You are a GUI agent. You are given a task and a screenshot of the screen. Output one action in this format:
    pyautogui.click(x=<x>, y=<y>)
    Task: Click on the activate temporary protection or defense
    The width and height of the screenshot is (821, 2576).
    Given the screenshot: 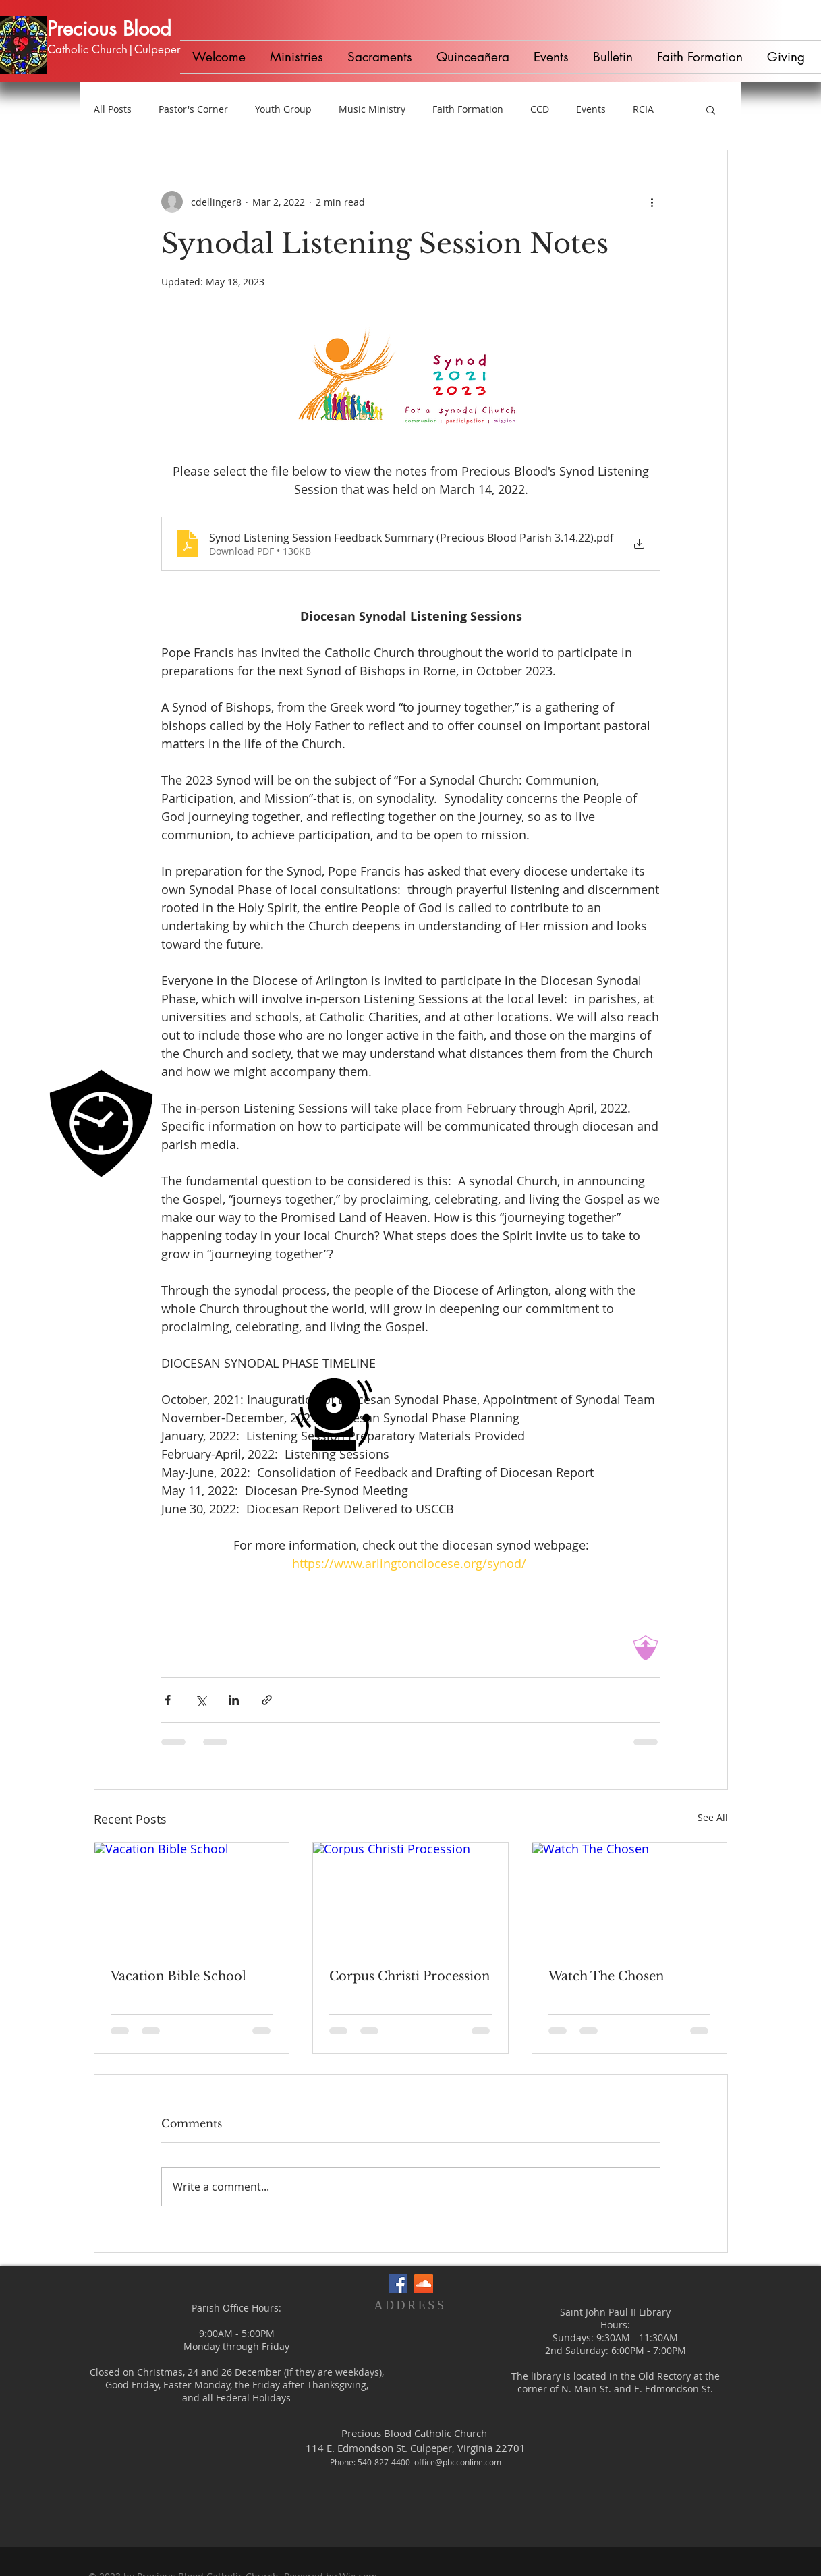 What is the action you would take?
    pyautogui.click(x=101, y=1123)
    